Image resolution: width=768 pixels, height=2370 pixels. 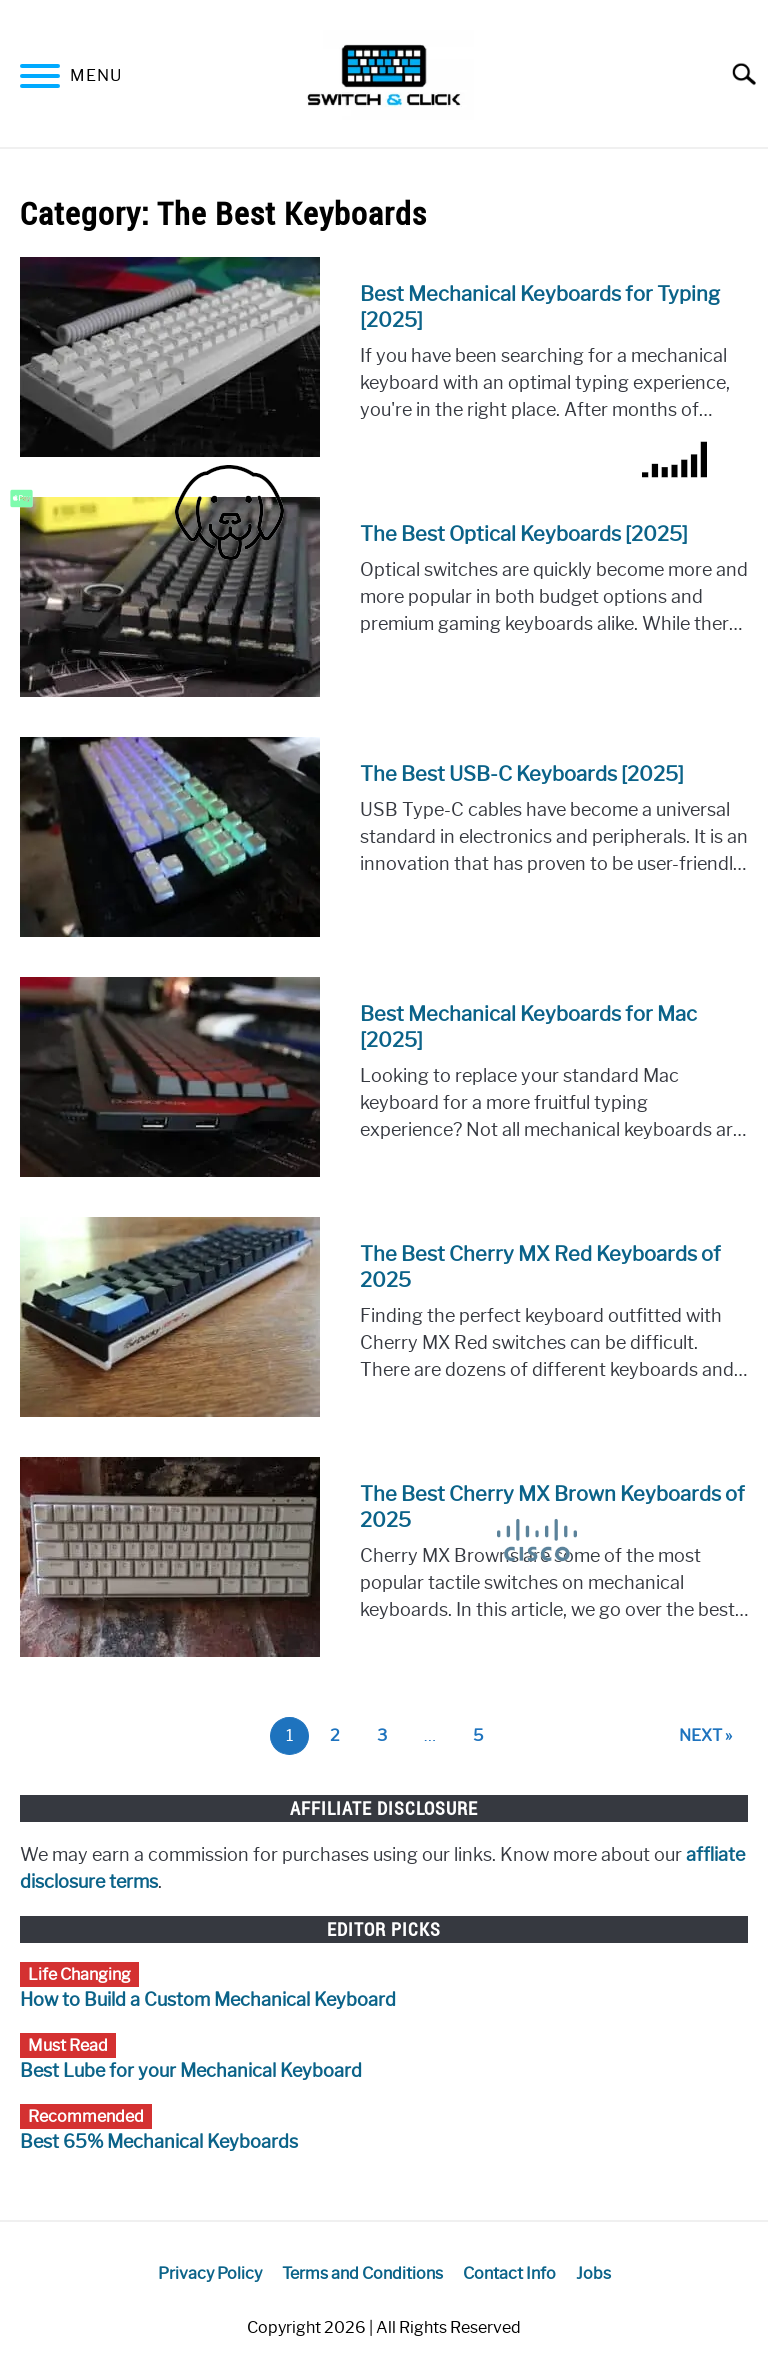 I want to click on Cisco company logo, so click(x=537, y=1540).